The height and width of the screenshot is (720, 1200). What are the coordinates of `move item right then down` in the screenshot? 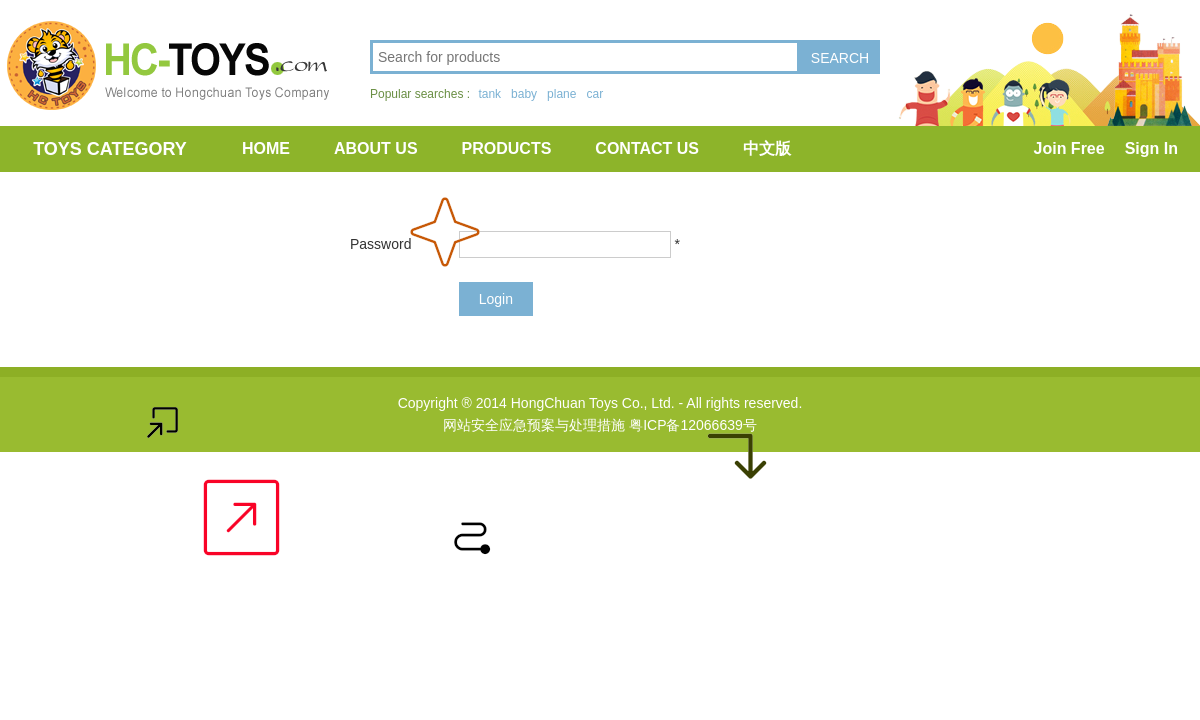 It's located at (737, 454).